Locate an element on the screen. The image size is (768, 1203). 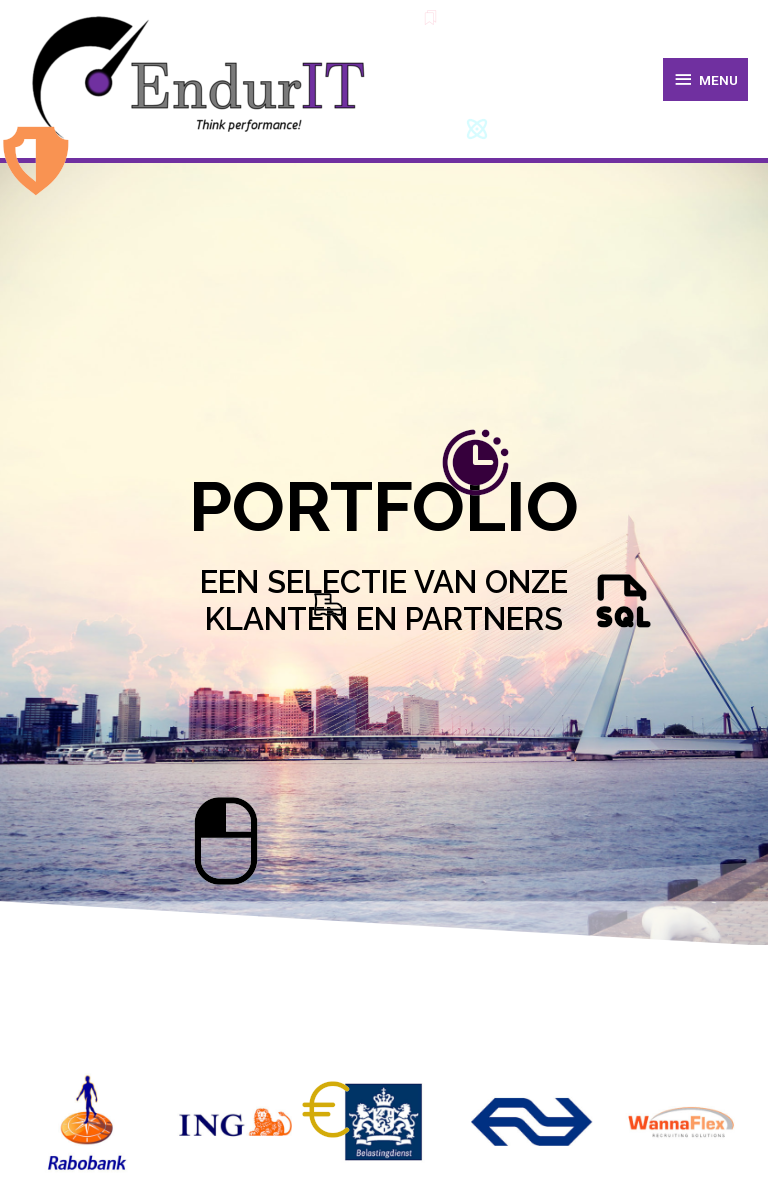
access science or chemistry features is located at coordinates (477, 129).